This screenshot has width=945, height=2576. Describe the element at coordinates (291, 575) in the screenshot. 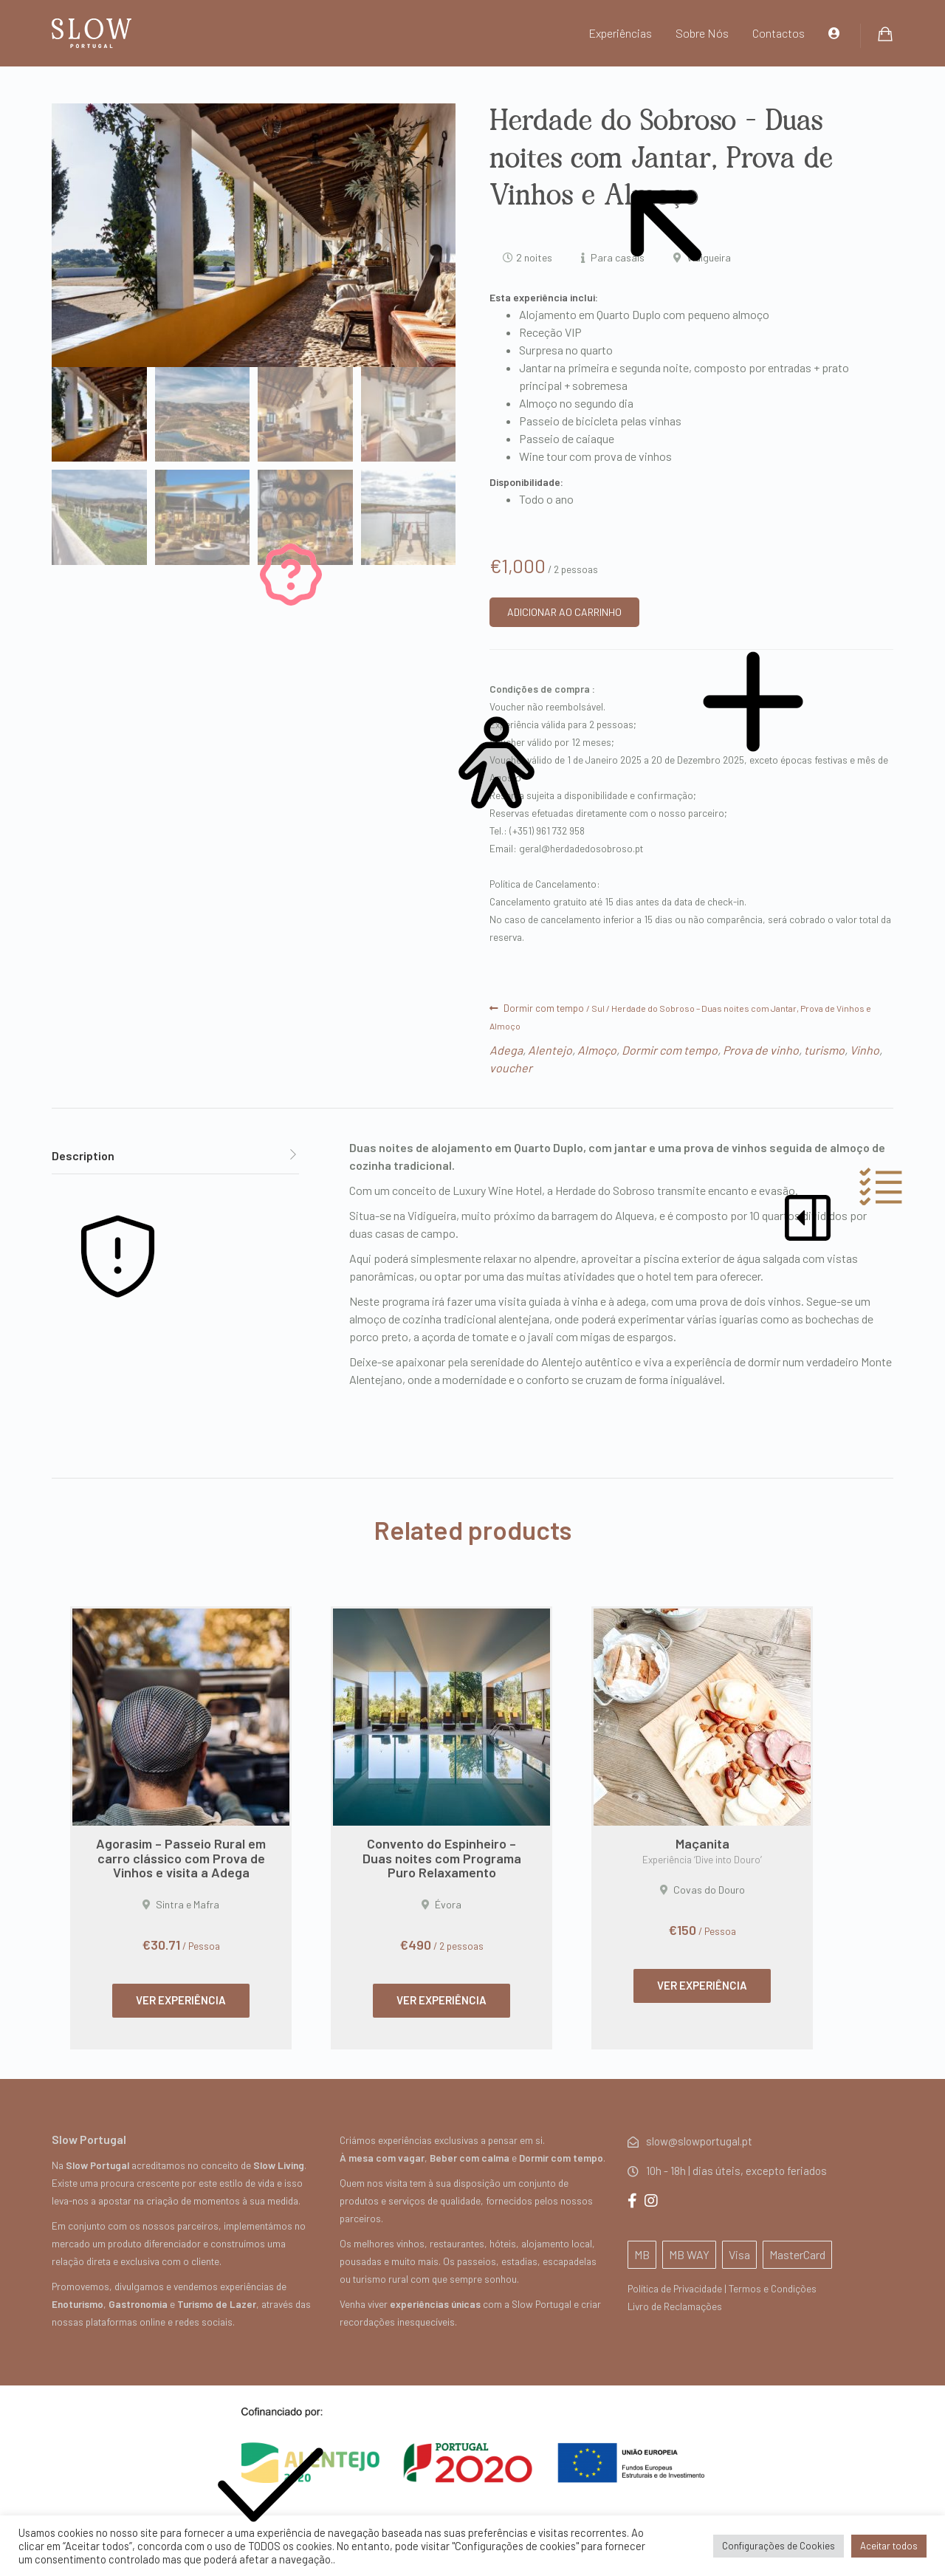

I see `indicates unverified status or identity` at that location.